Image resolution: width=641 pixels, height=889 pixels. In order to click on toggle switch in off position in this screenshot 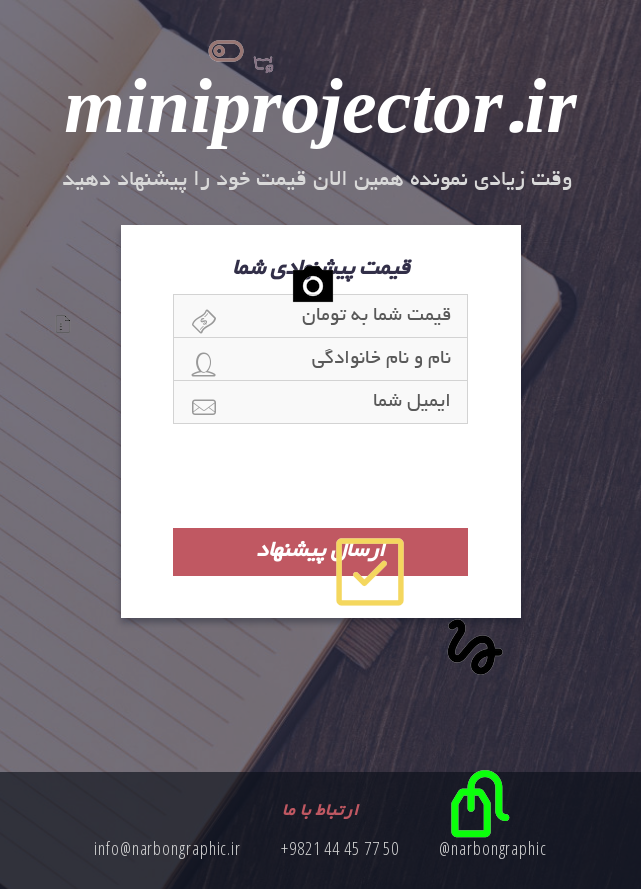, I will do `click(226, 51)`.